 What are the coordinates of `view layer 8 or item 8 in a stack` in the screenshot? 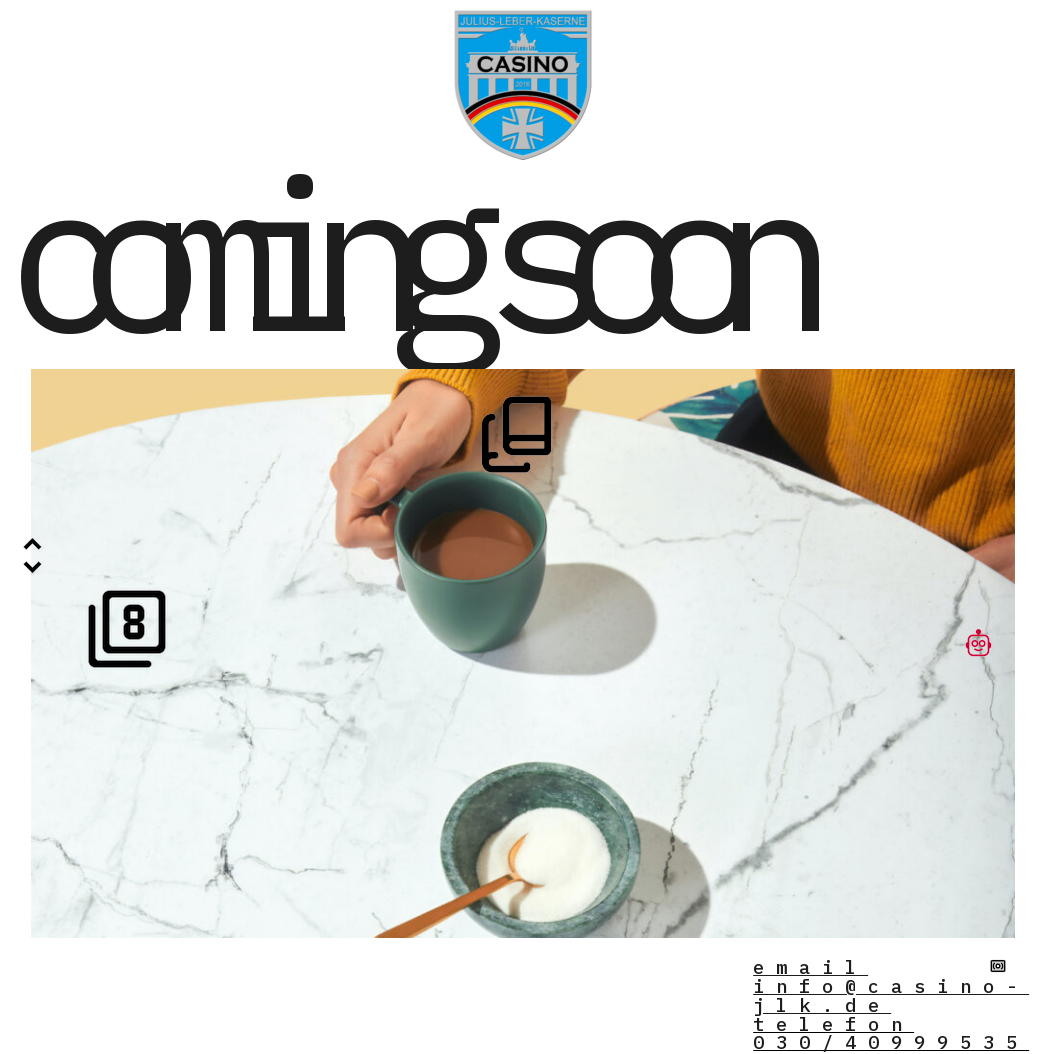 It's located at (127, 629).